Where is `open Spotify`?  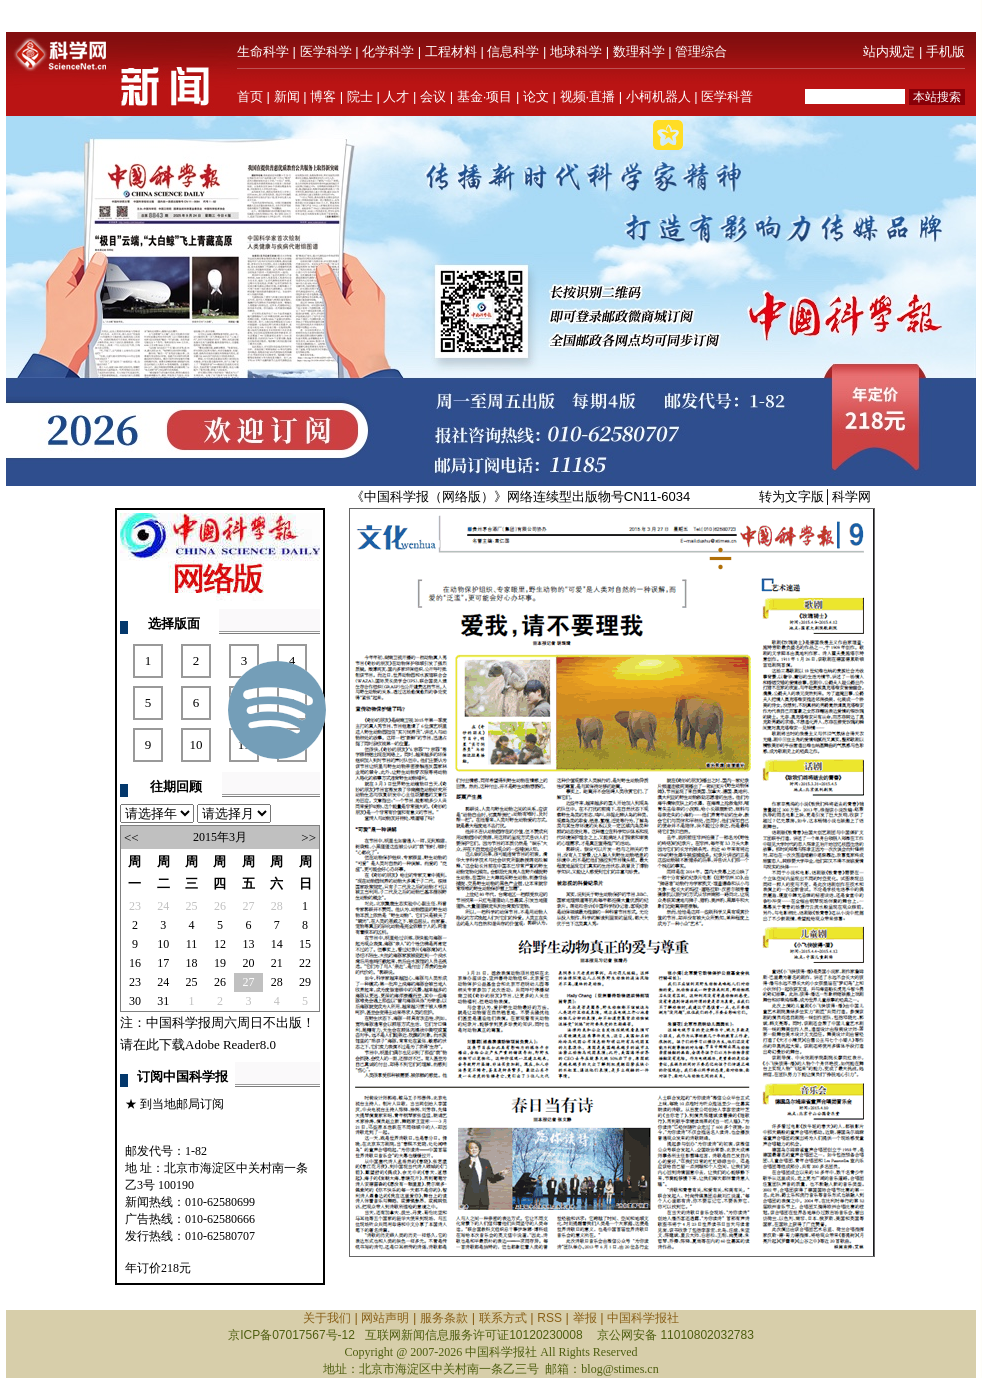
open Spotify is located at coordinates (277, 710).